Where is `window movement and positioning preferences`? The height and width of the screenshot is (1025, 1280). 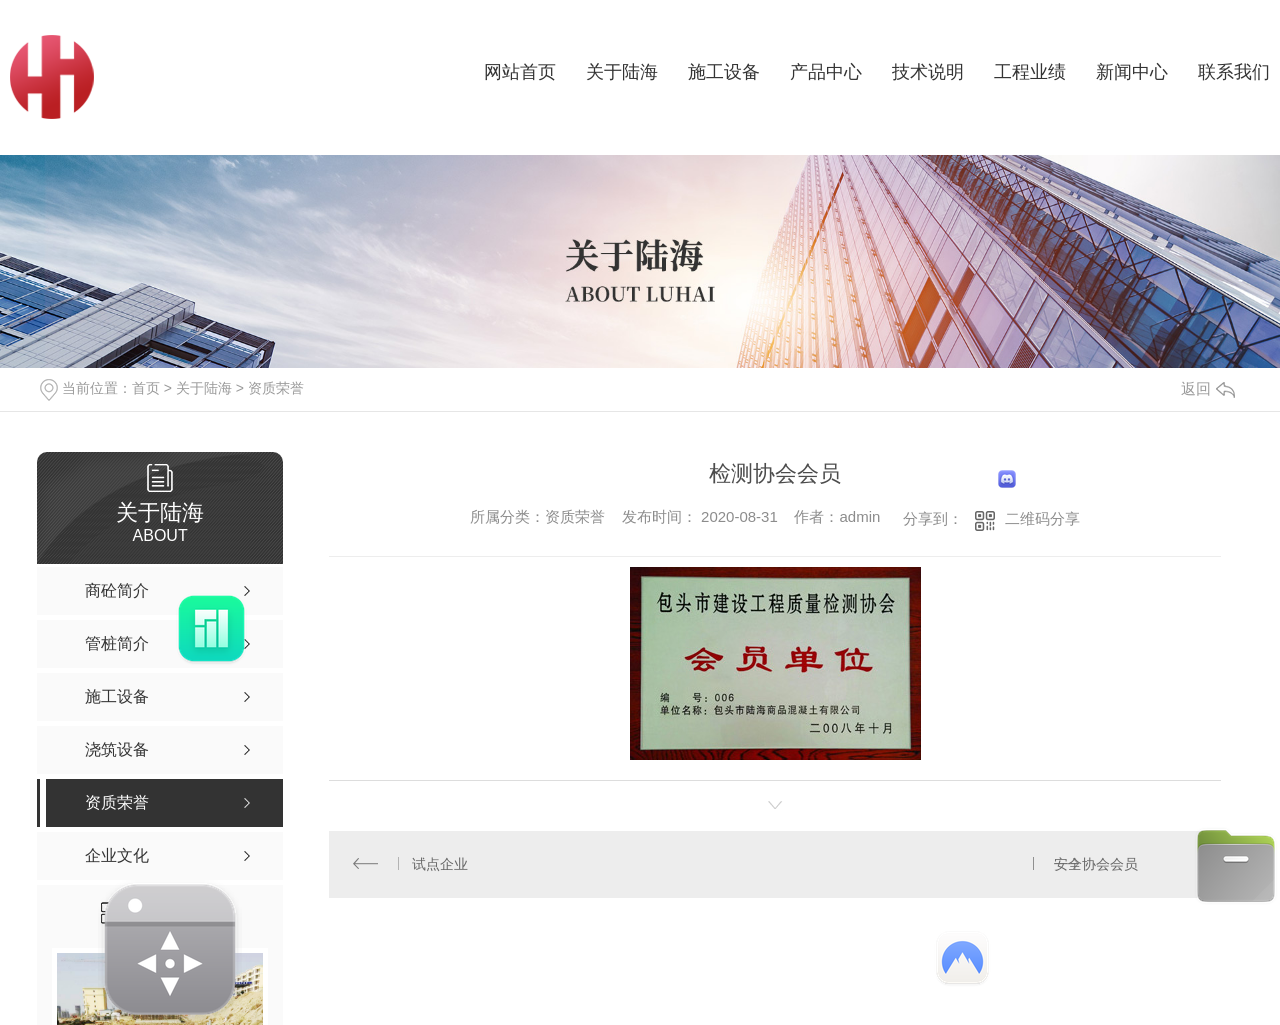 window movement and positioning preferences is located at coordinates (170, 952).